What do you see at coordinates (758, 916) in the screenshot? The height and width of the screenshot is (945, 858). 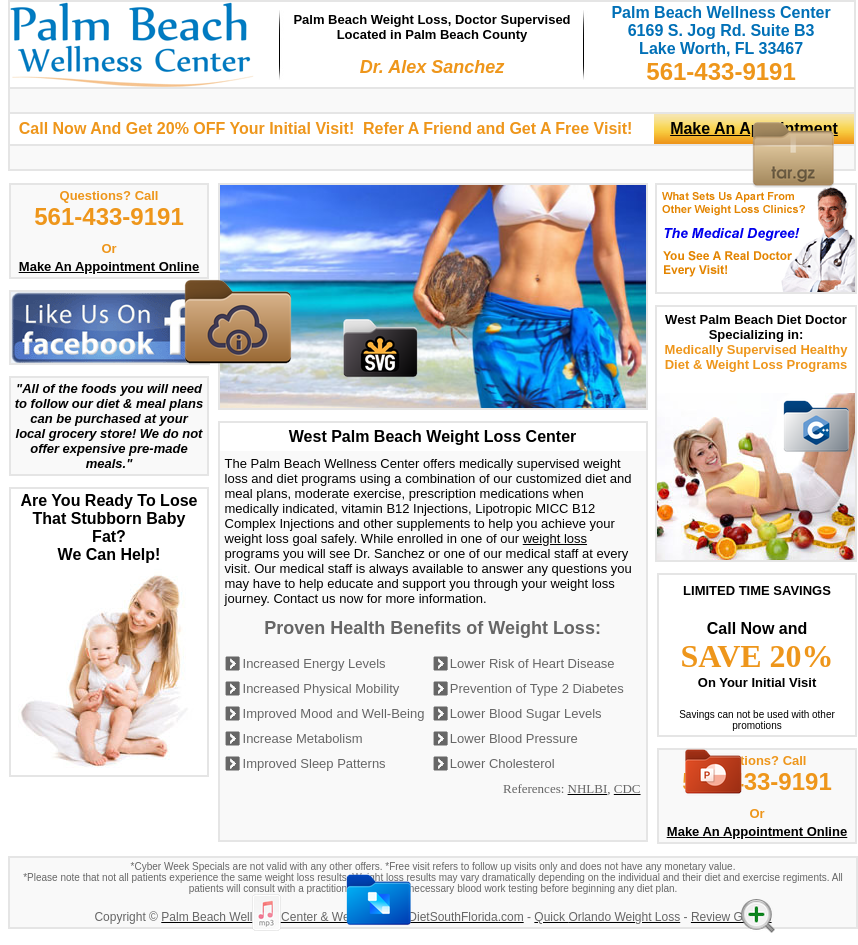 I see `zoom in on file or document content` at bounding box center [758, 916].